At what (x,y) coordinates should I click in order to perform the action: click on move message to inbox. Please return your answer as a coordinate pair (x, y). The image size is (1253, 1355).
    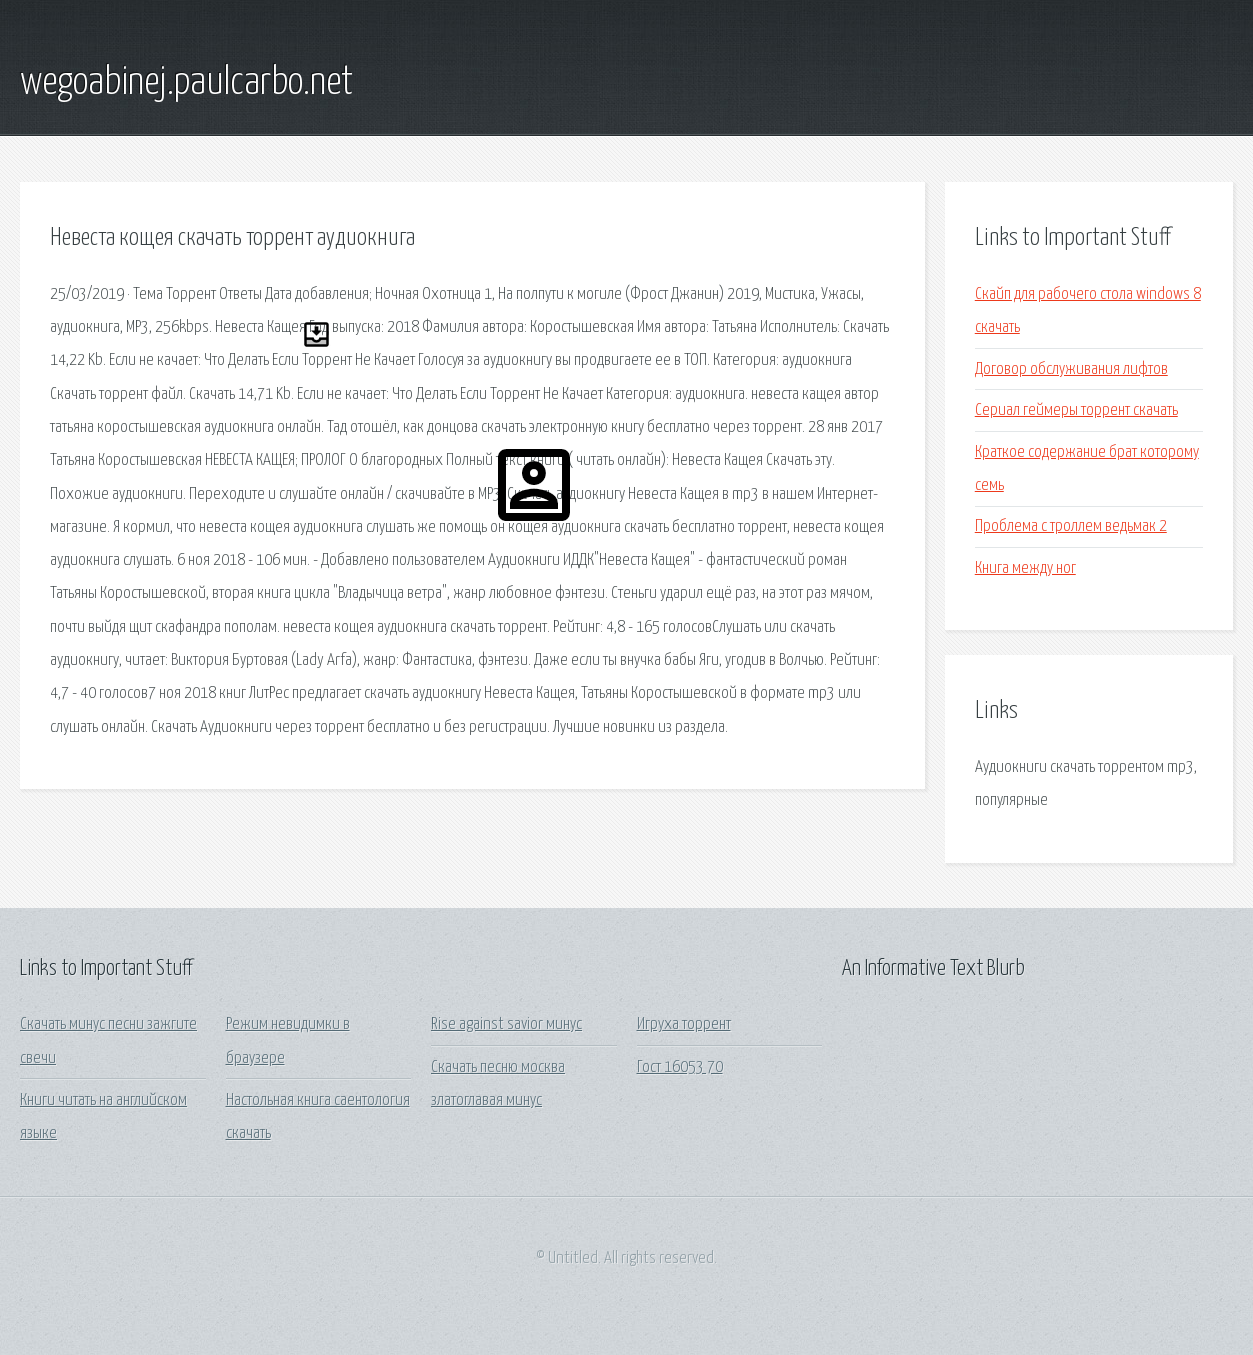
    Looking at the image, I should click on (316, 334).